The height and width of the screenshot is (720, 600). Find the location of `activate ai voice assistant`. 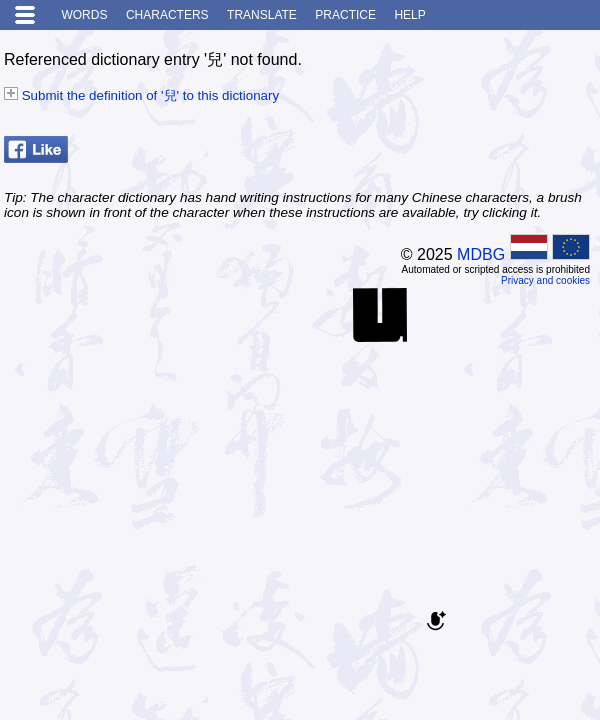

activate ai voice assistant is located at coordinates (435, 621).